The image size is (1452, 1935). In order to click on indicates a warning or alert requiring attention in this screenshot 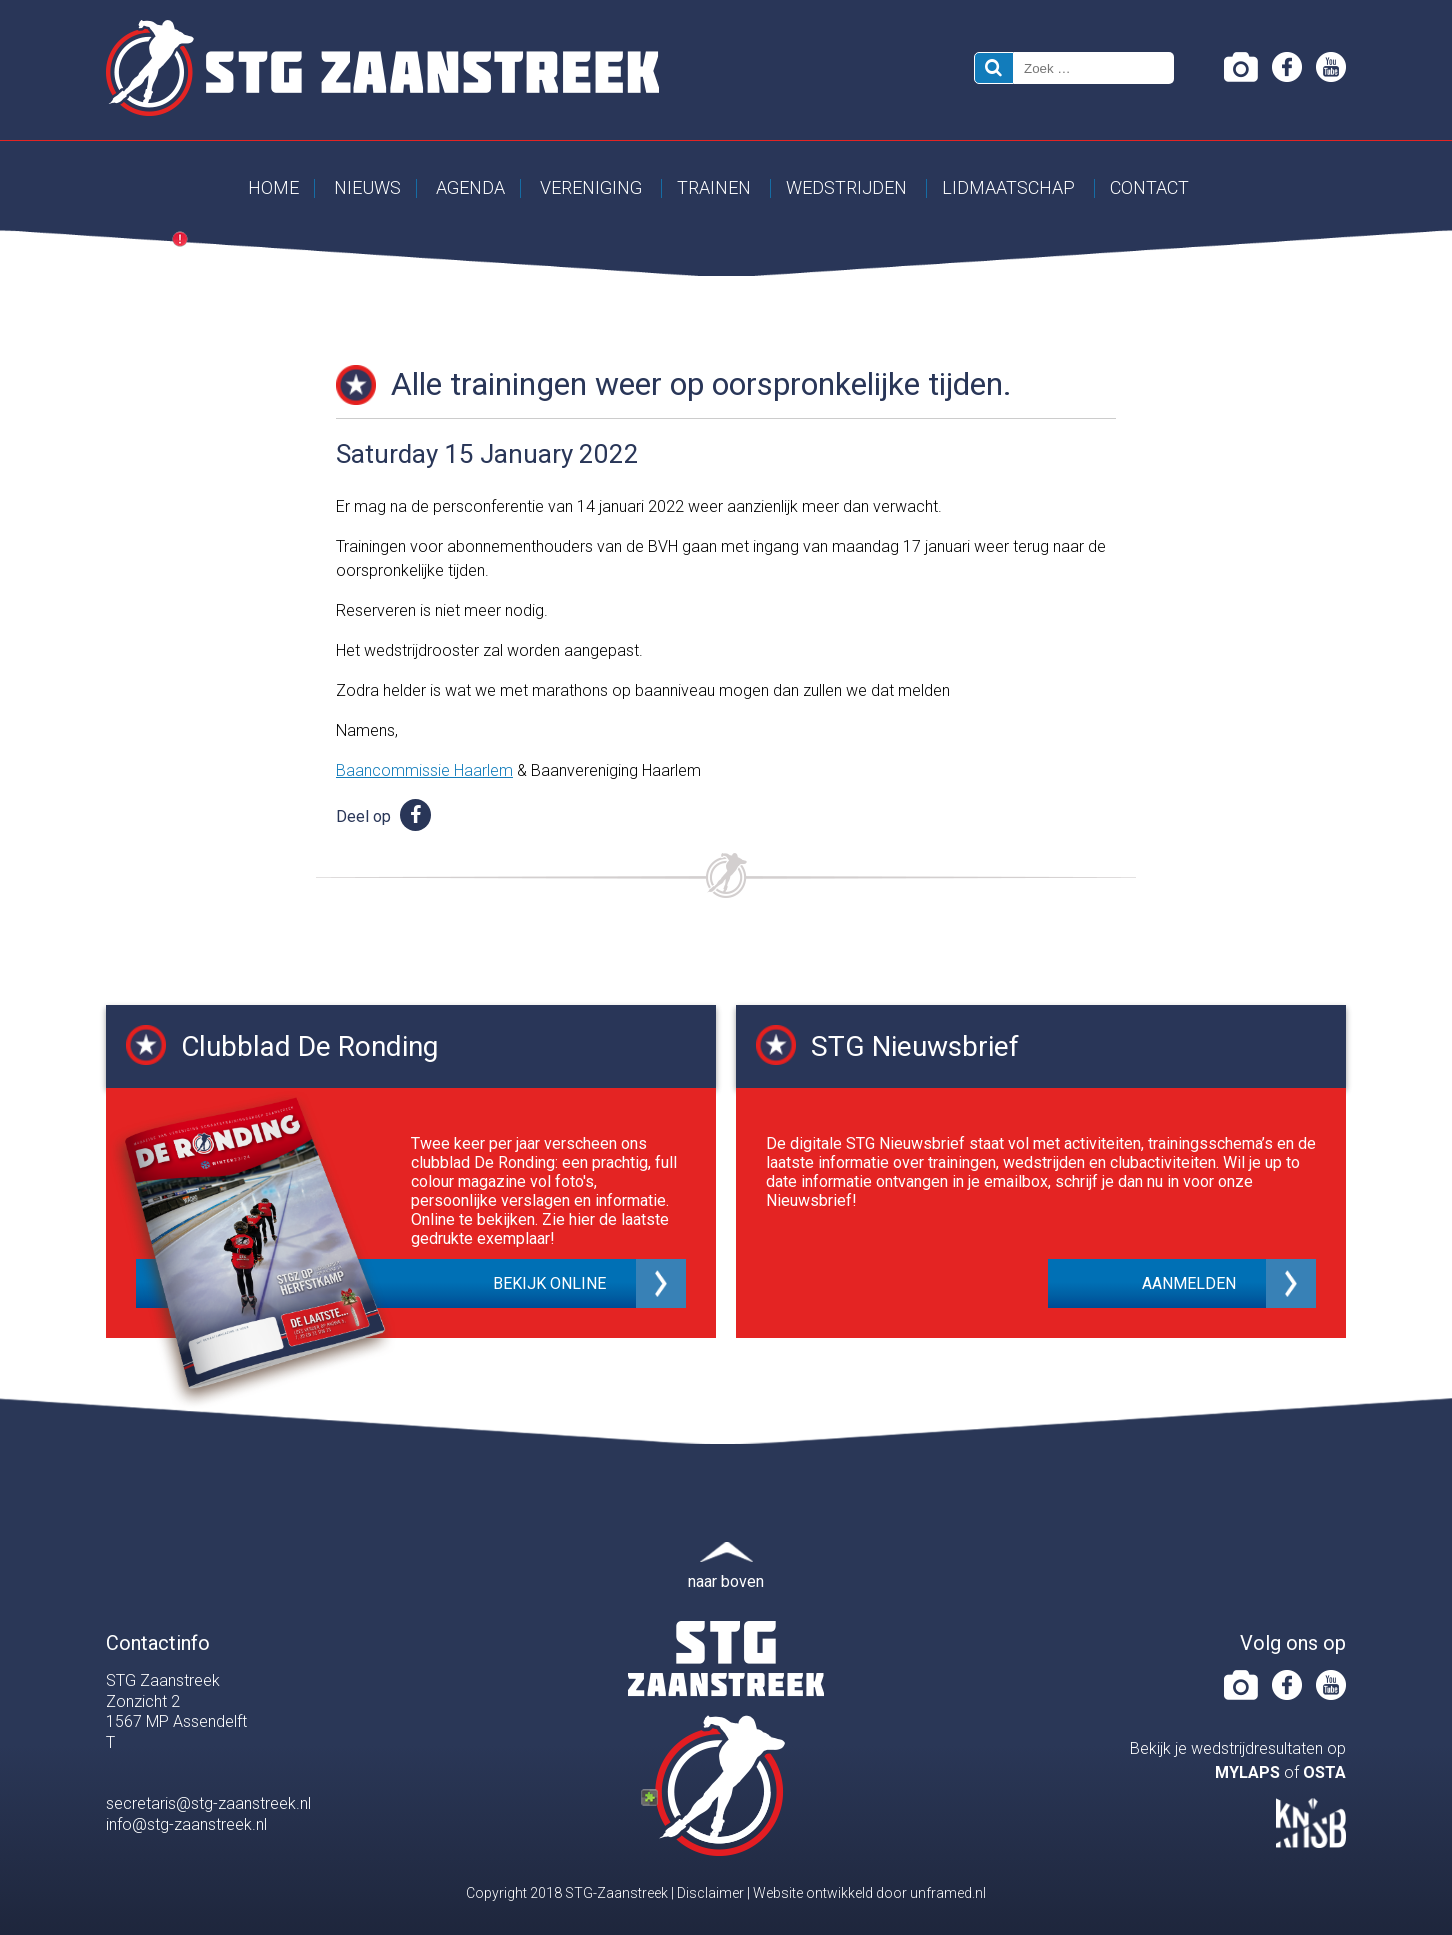, I will do `click(180, 239)`.